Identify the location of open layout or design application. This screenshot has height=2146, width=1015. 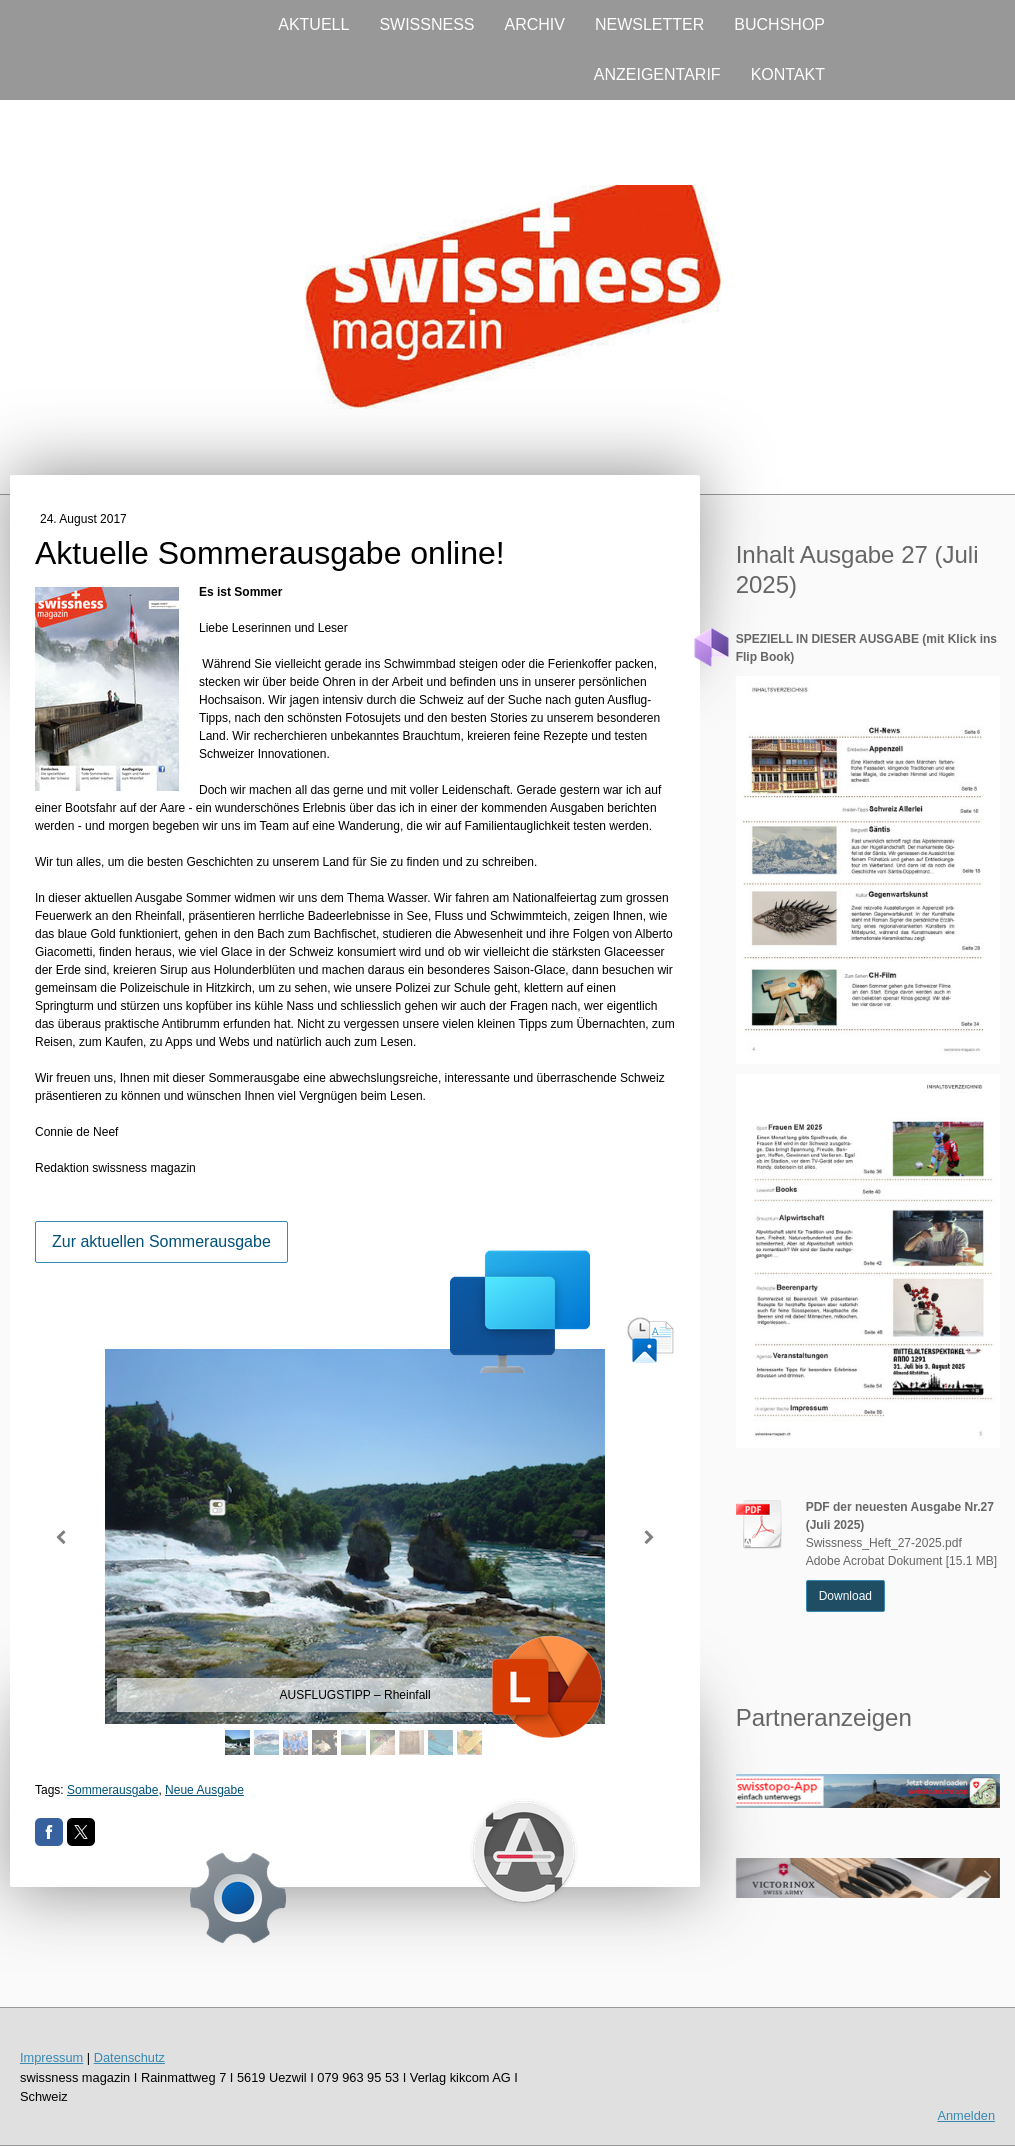
(711, 647).